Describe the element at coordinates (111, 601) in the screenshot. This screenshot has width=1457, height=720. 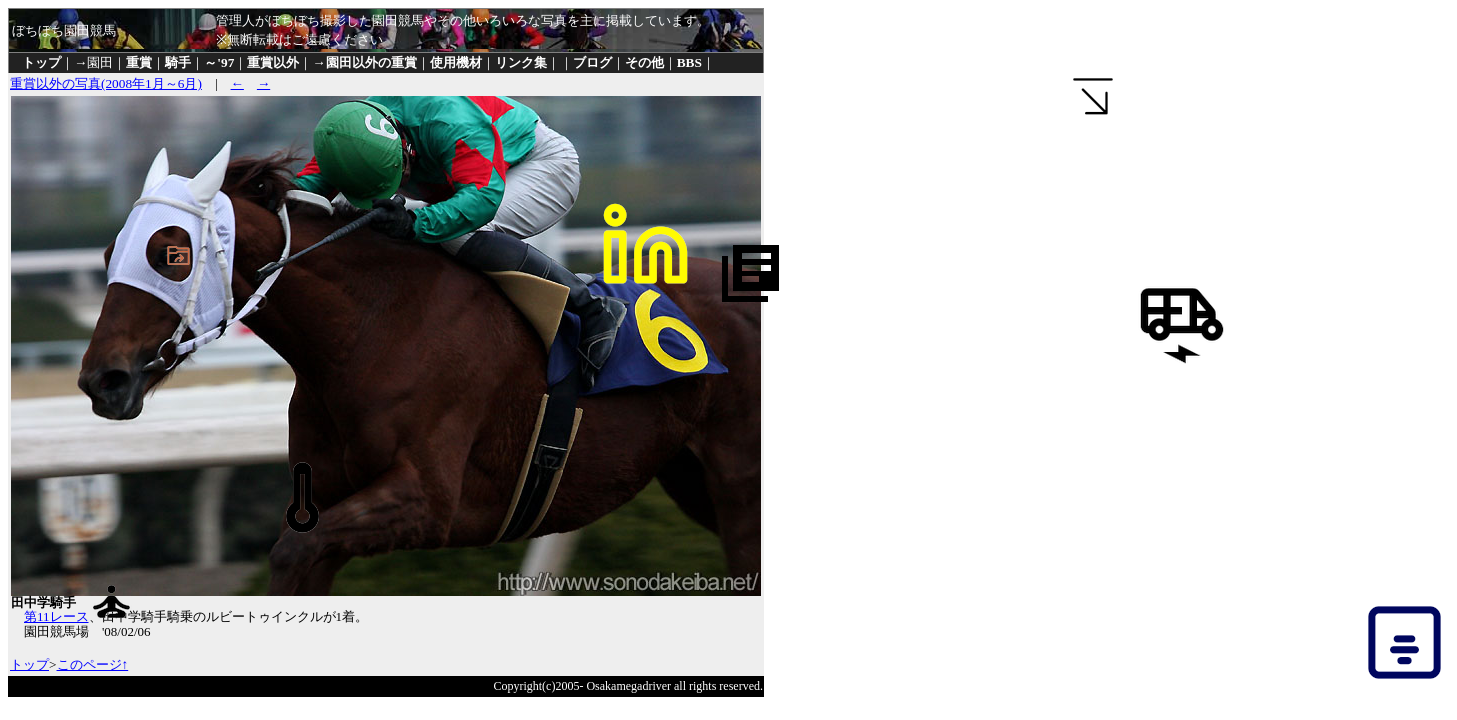
I see `access meditation or mindfulness features` at that location.